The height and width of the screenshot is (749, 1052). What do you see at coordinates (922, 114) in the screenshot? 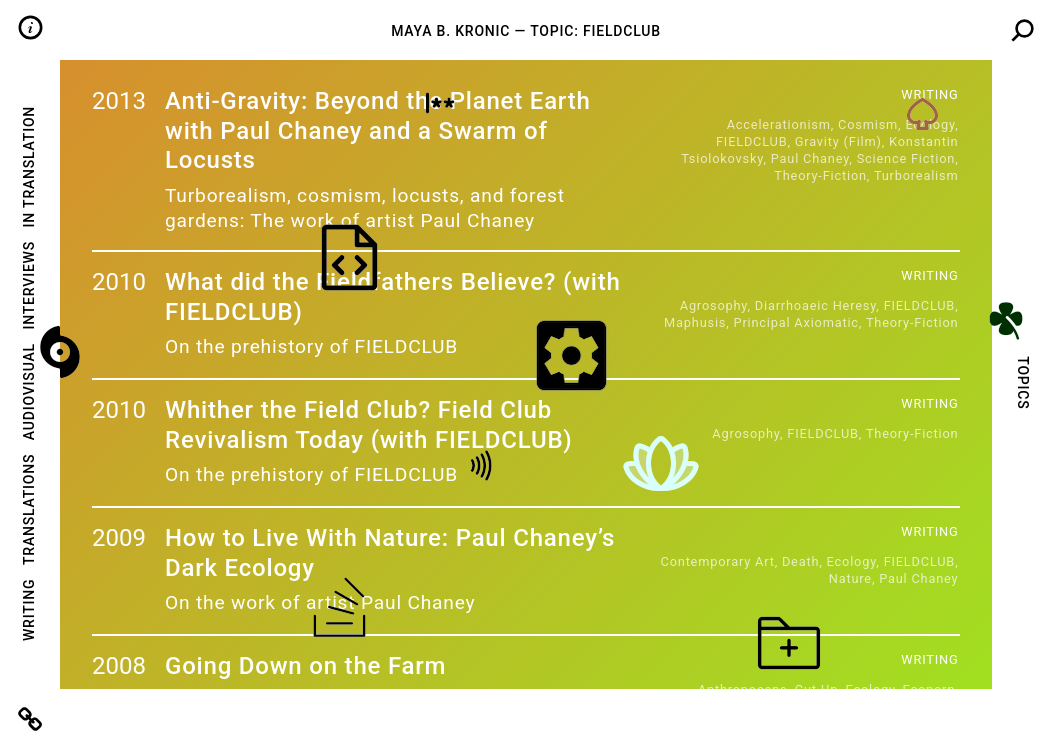
I see `spade suit symbol for card games` at bounding box center [922, 114].